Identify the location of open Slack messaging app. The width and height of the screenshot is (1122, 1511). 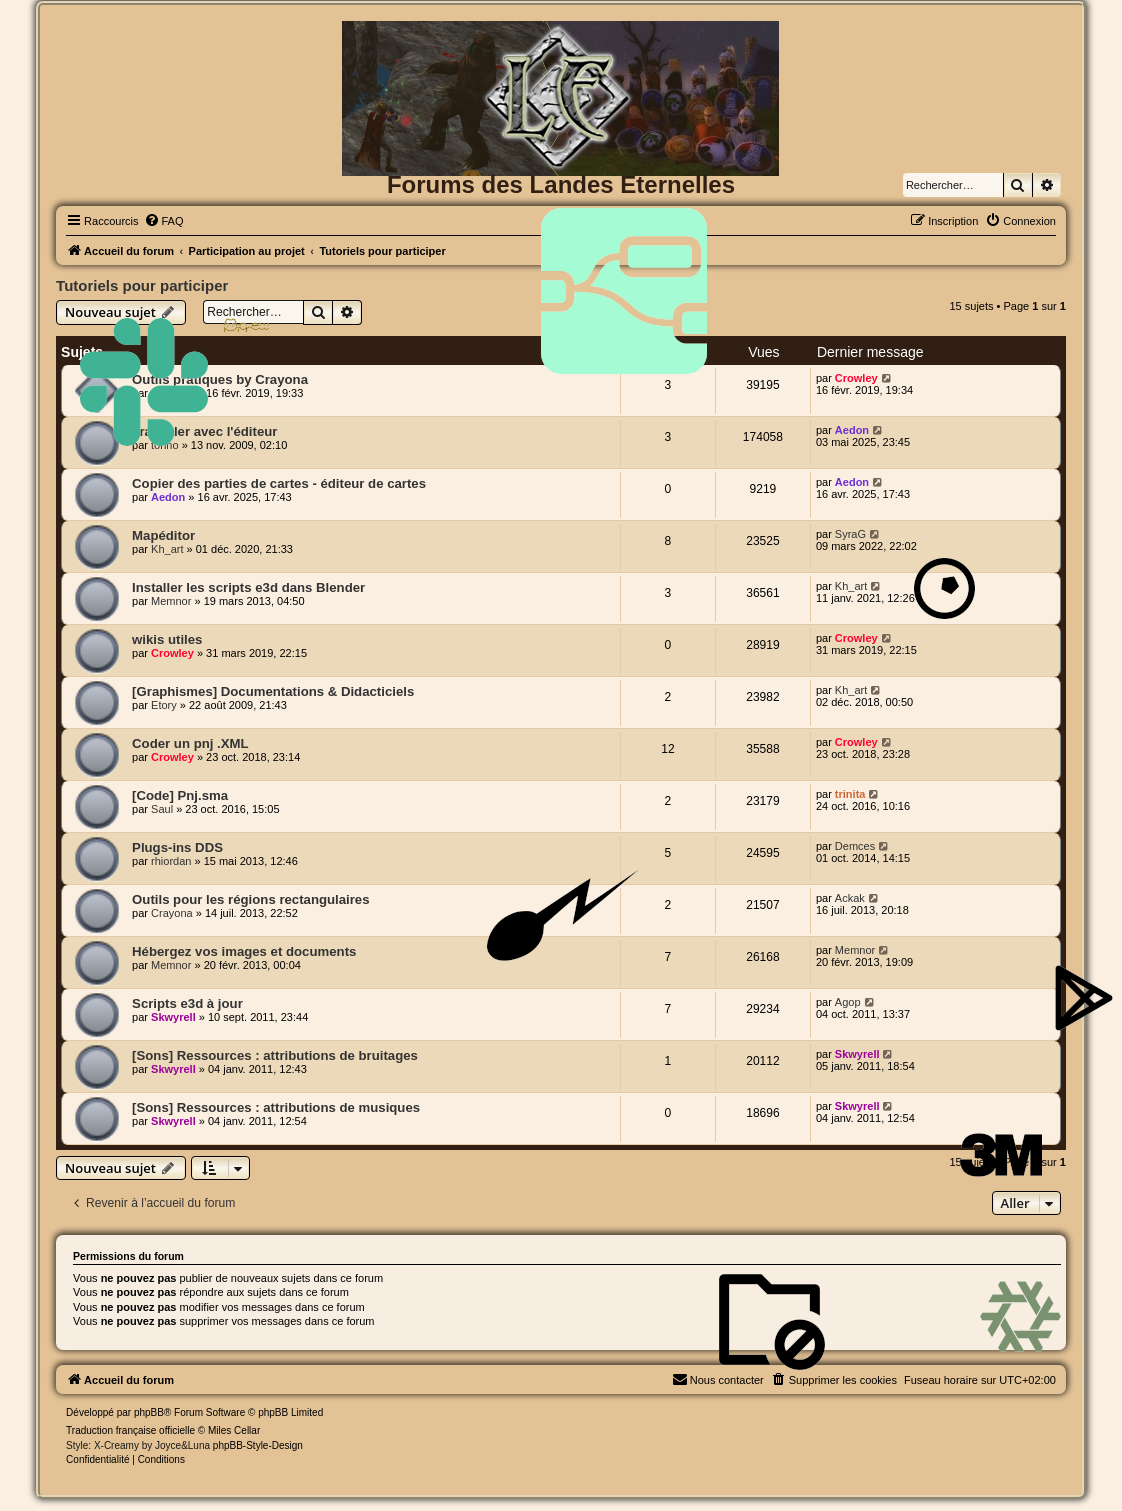
(144, 382).